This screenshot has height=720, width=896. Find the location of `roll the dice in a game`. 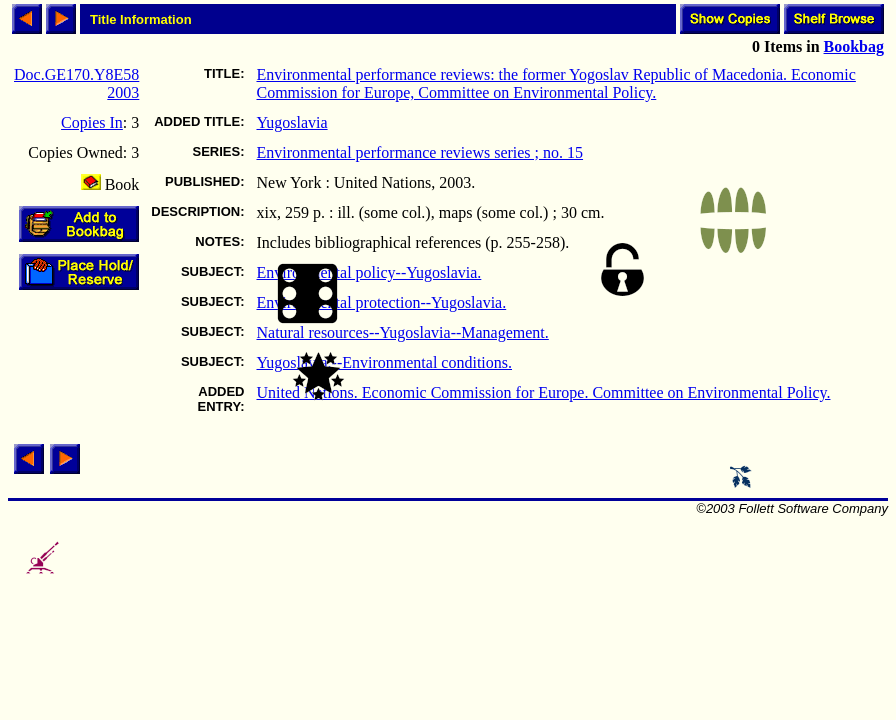

roll the dice in a game is located at coordinates (307, 293).